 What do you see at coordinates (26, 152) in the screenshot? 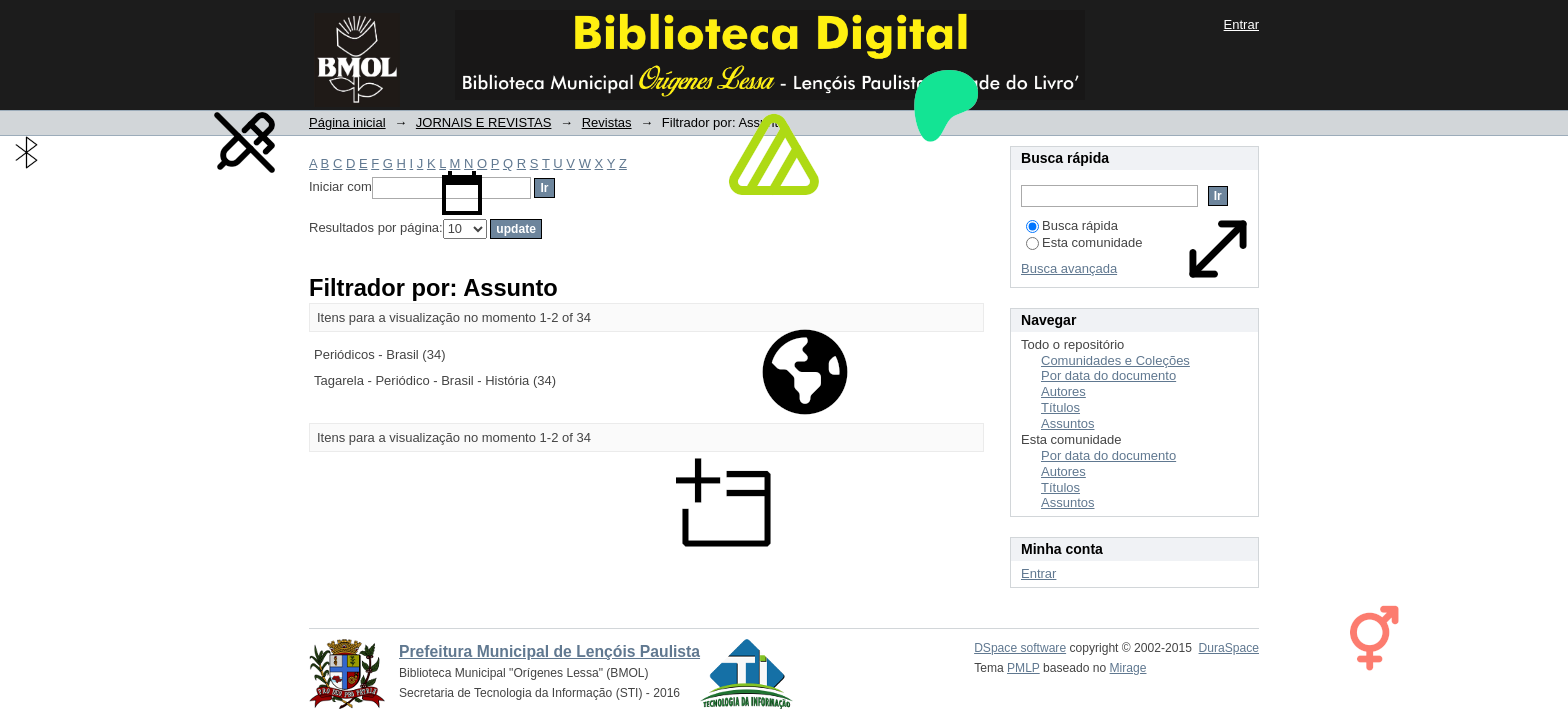
I see `toggle bluetooth connectivity` at bounding box center [26, 152].